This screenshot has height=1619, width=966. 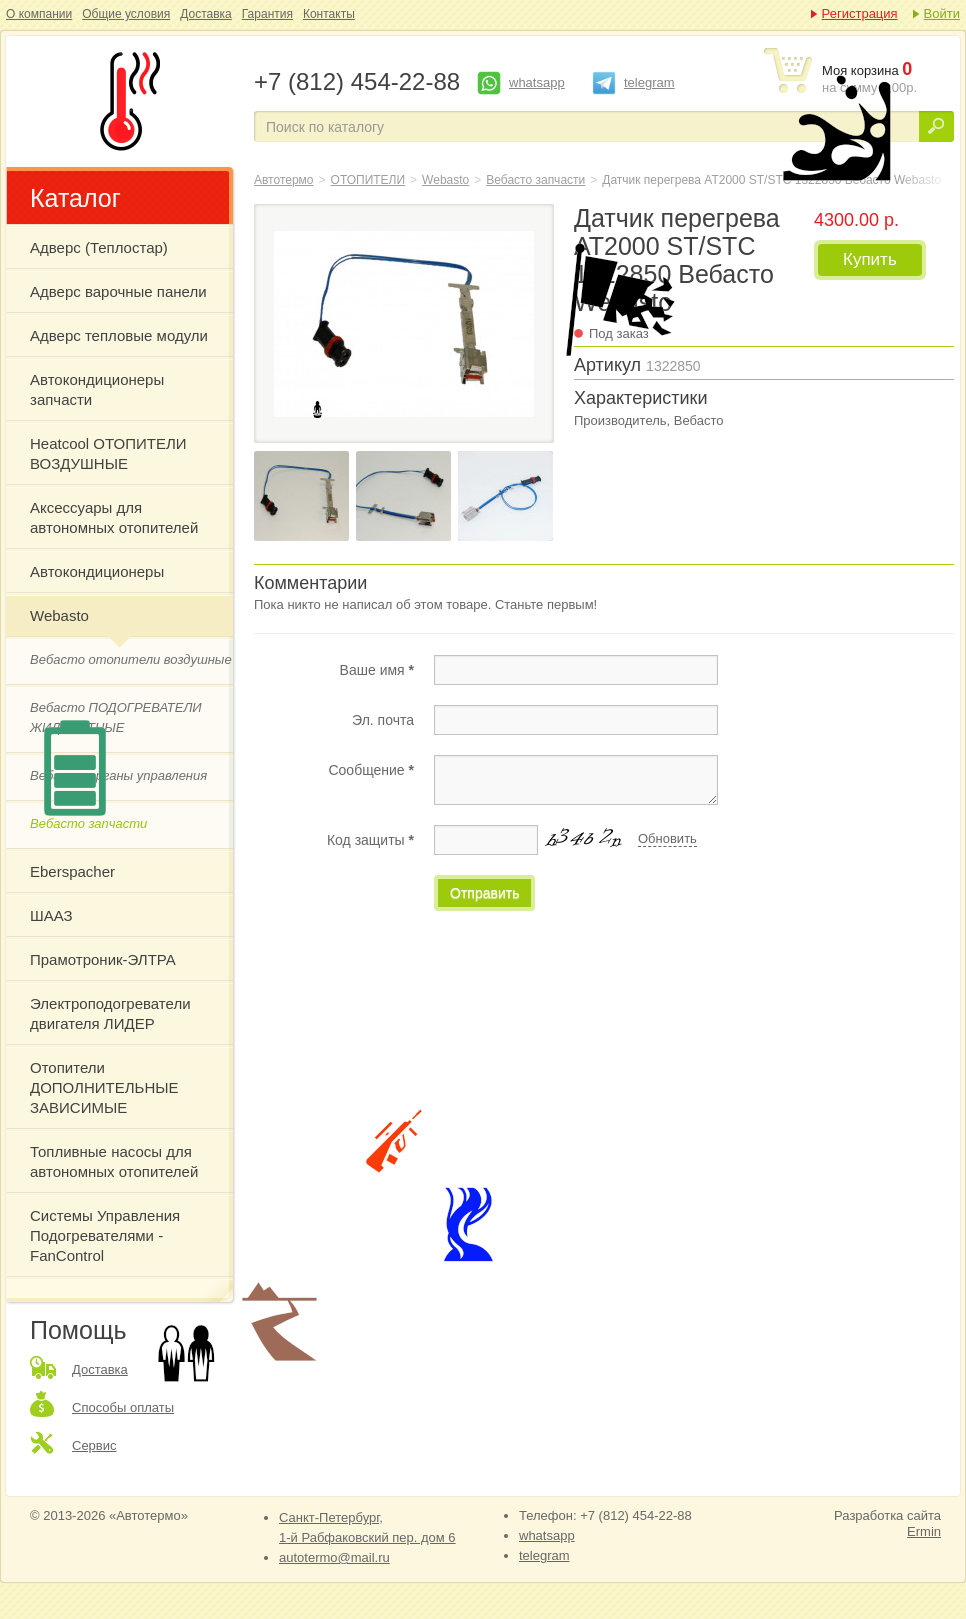 I want to click on indicates a magic or mystical item in inventory, so click(x=465, y=1224).